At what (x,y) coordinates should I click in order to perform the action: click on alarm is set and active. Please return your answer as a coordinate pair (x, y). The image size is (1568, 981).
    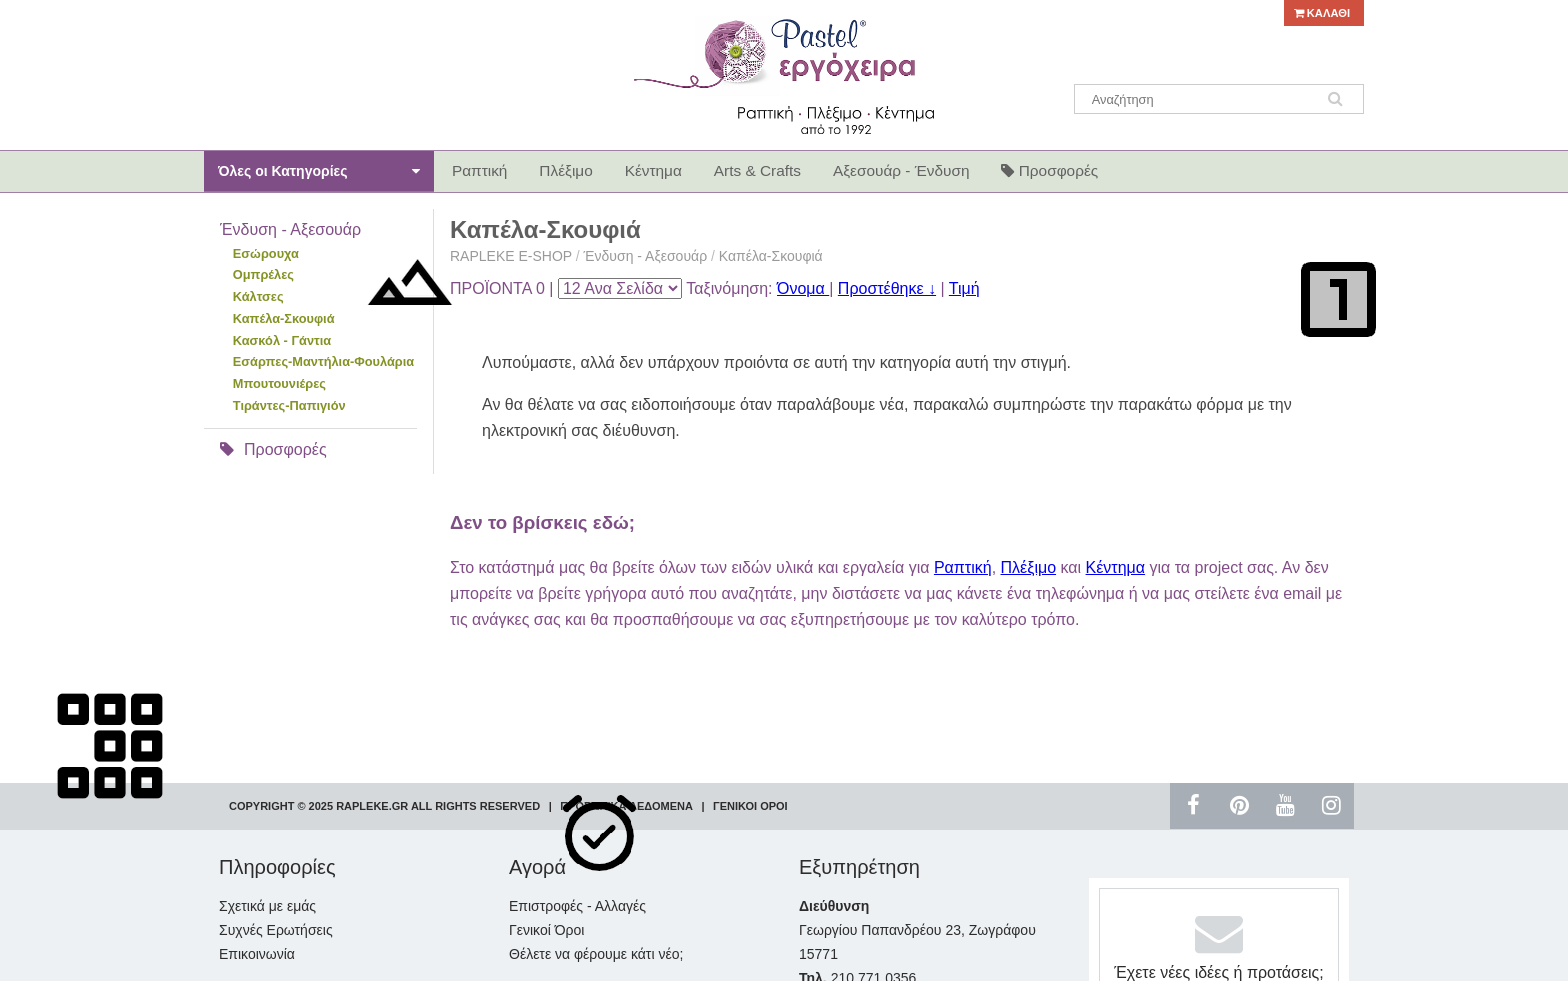
    Looking at the image, I should click on (599, 832).